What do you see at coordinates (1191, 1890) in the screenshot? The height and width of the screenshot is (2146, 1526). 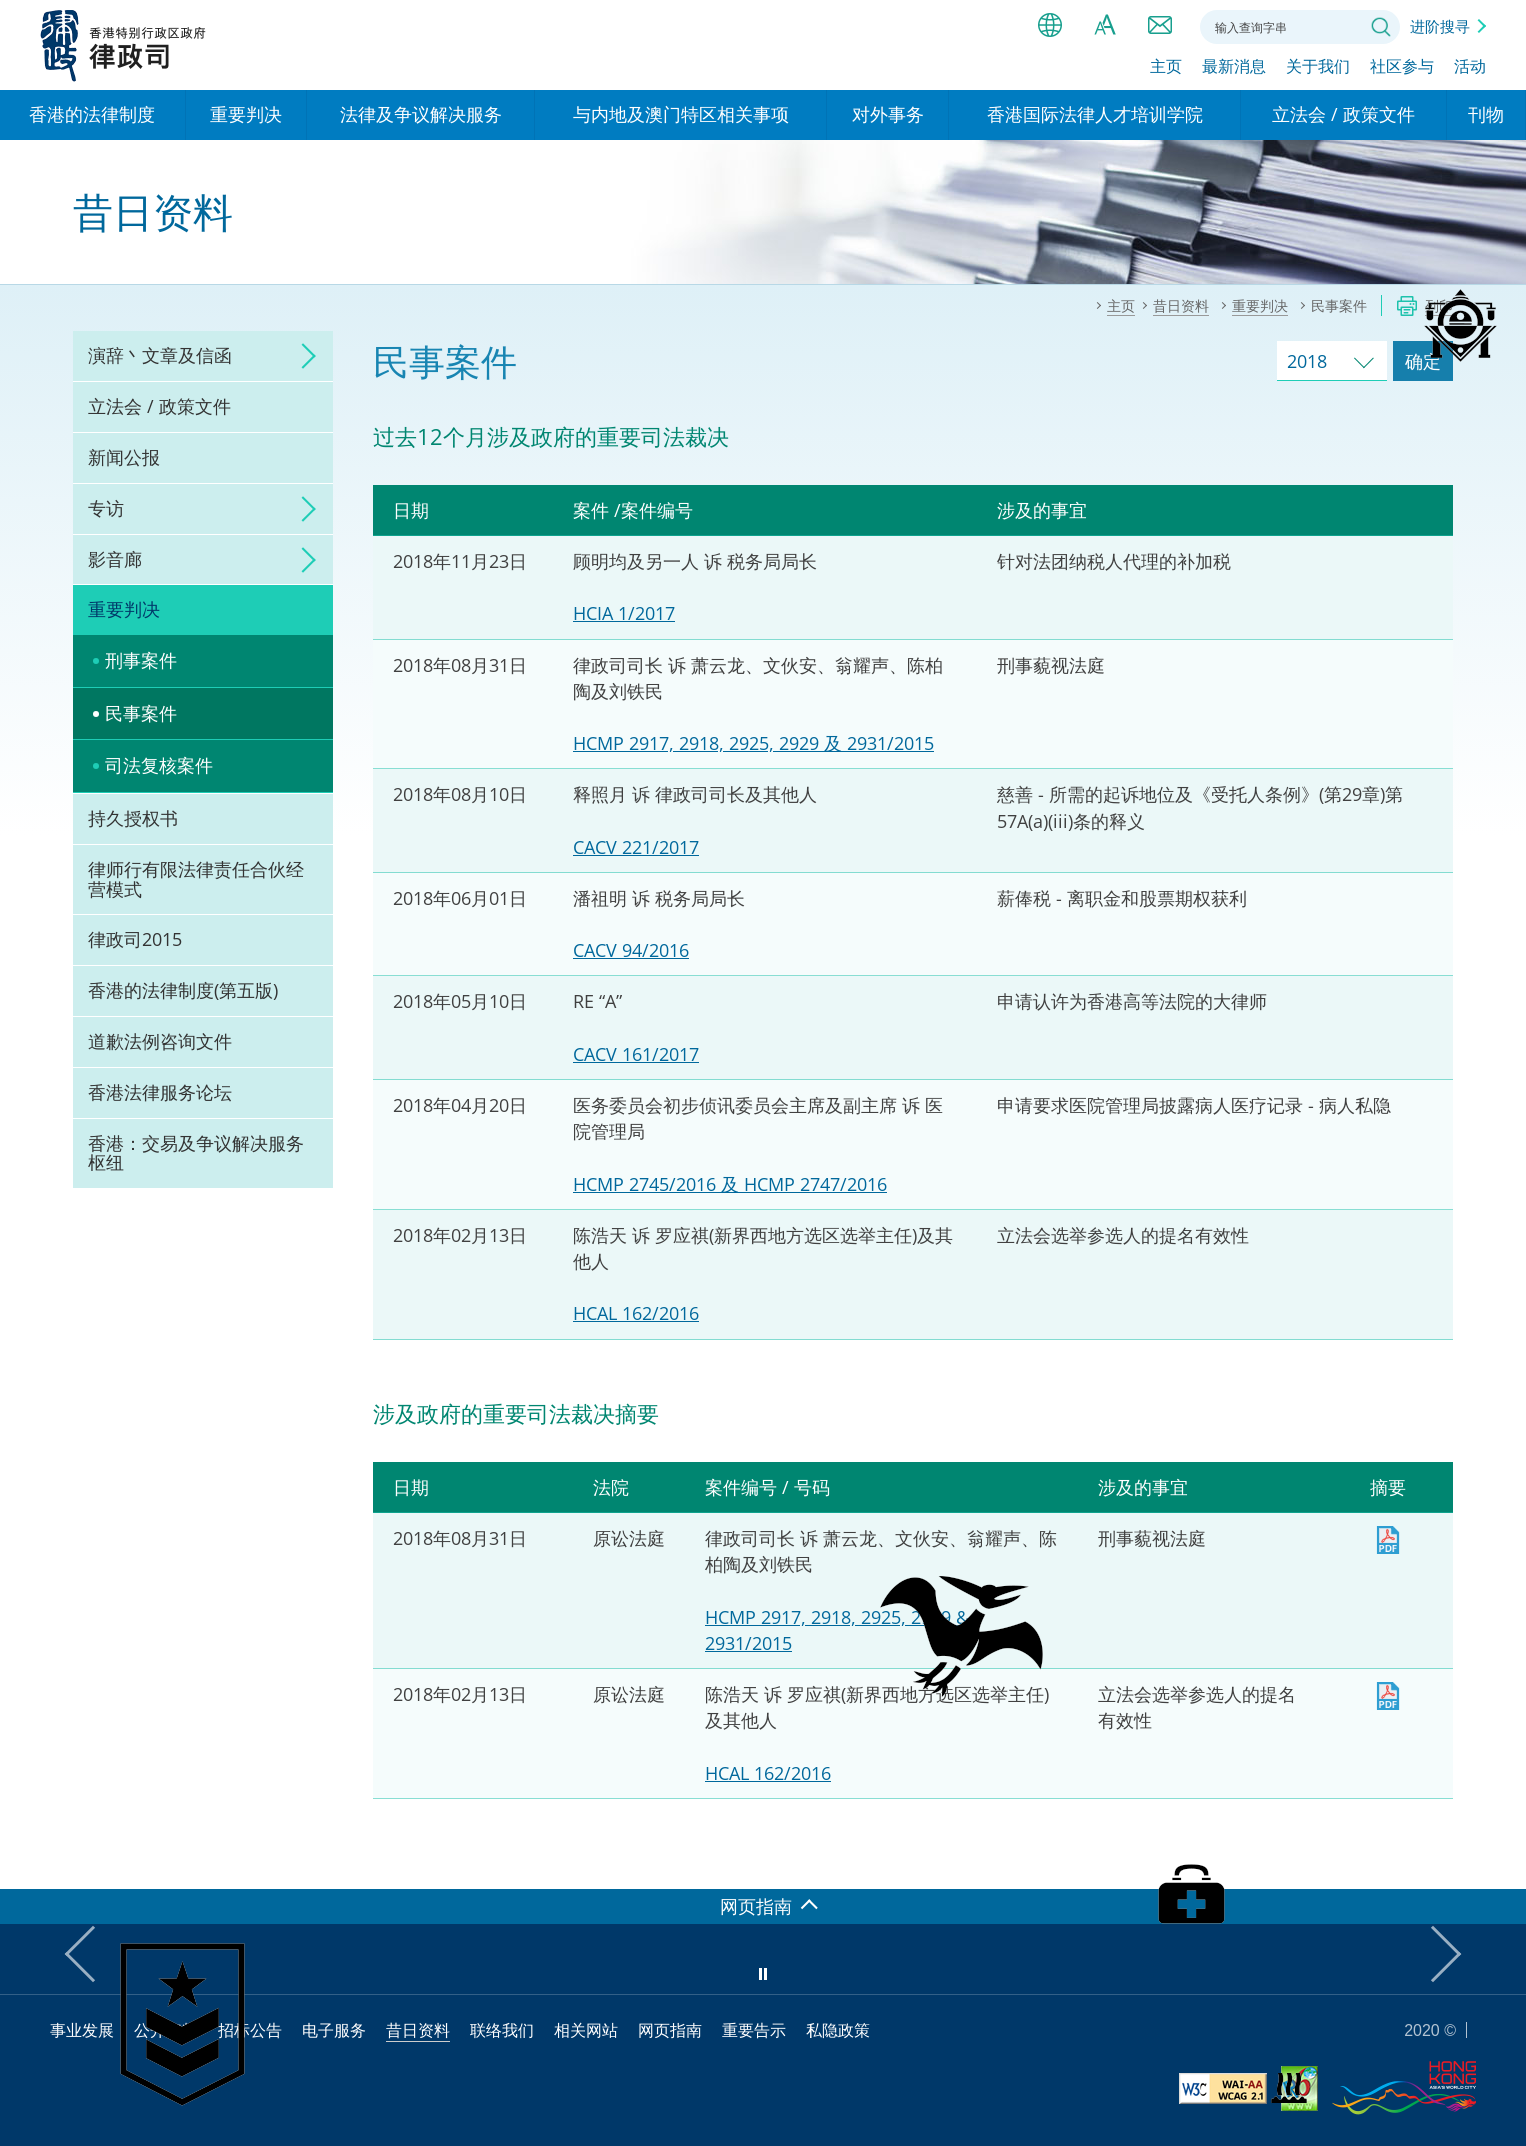 I see `access health or medical features` at bounding box center [1191, 1890].